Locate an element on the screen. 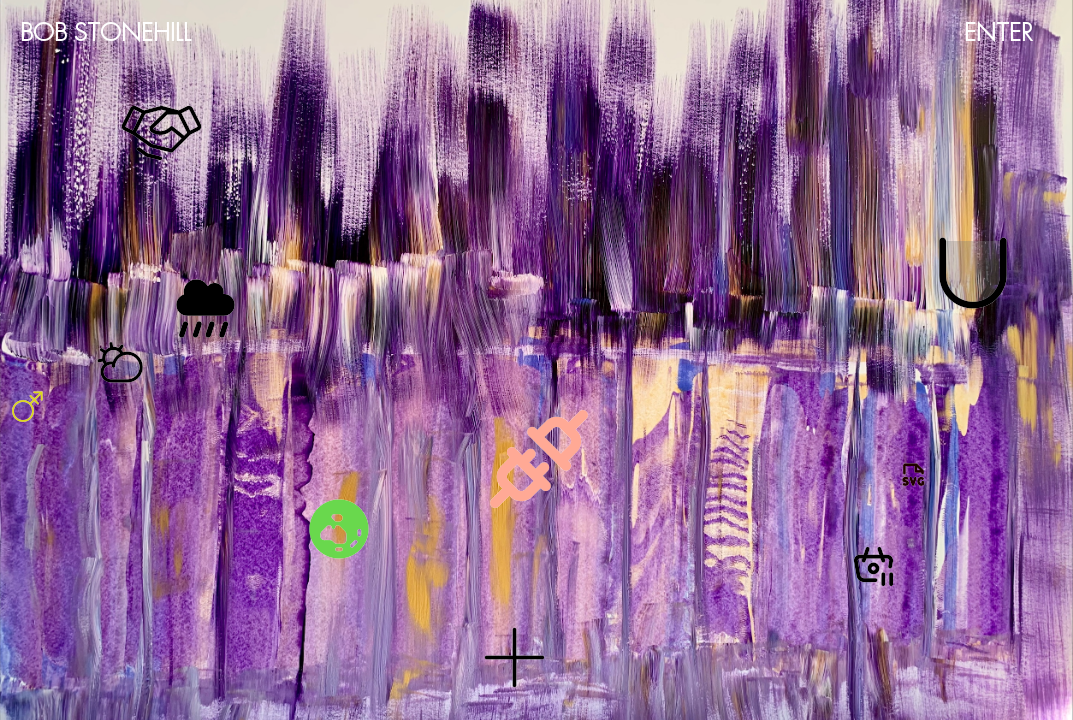 This screenshot has width=1073, height=720. view current weather conditions is located at coordinates (120, 363).